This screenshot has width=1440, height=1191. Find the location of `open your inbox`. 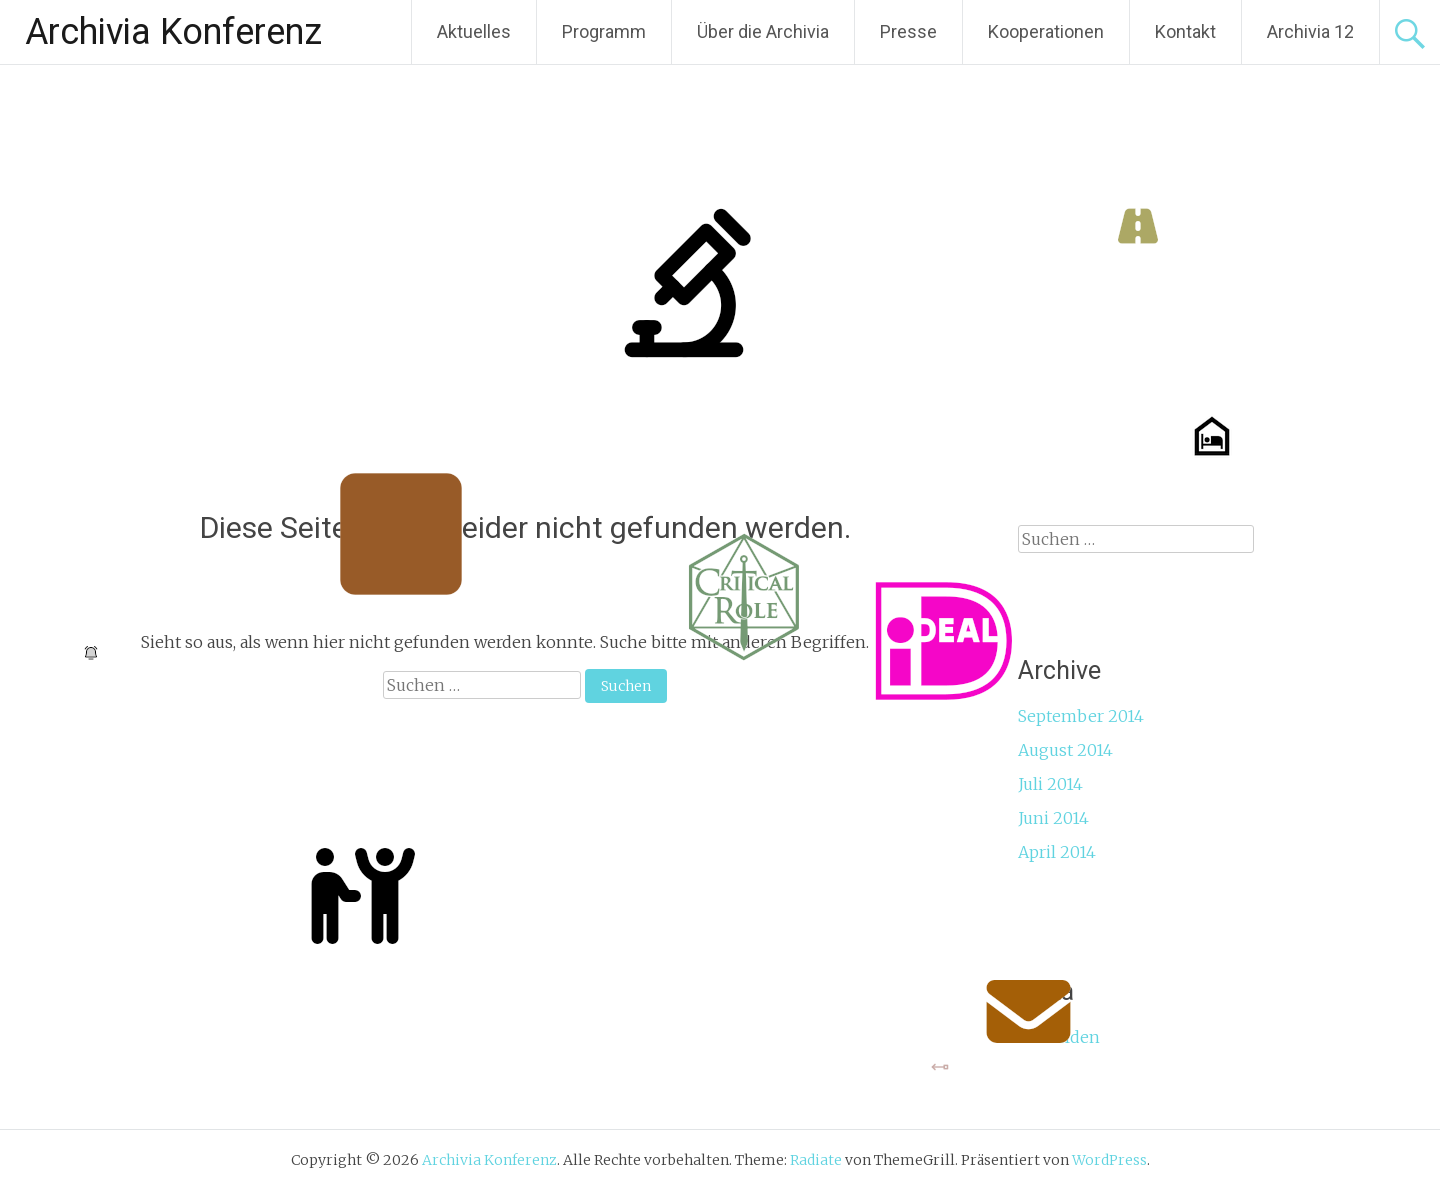

open your inbox is located at coordinates (1028, 1011).